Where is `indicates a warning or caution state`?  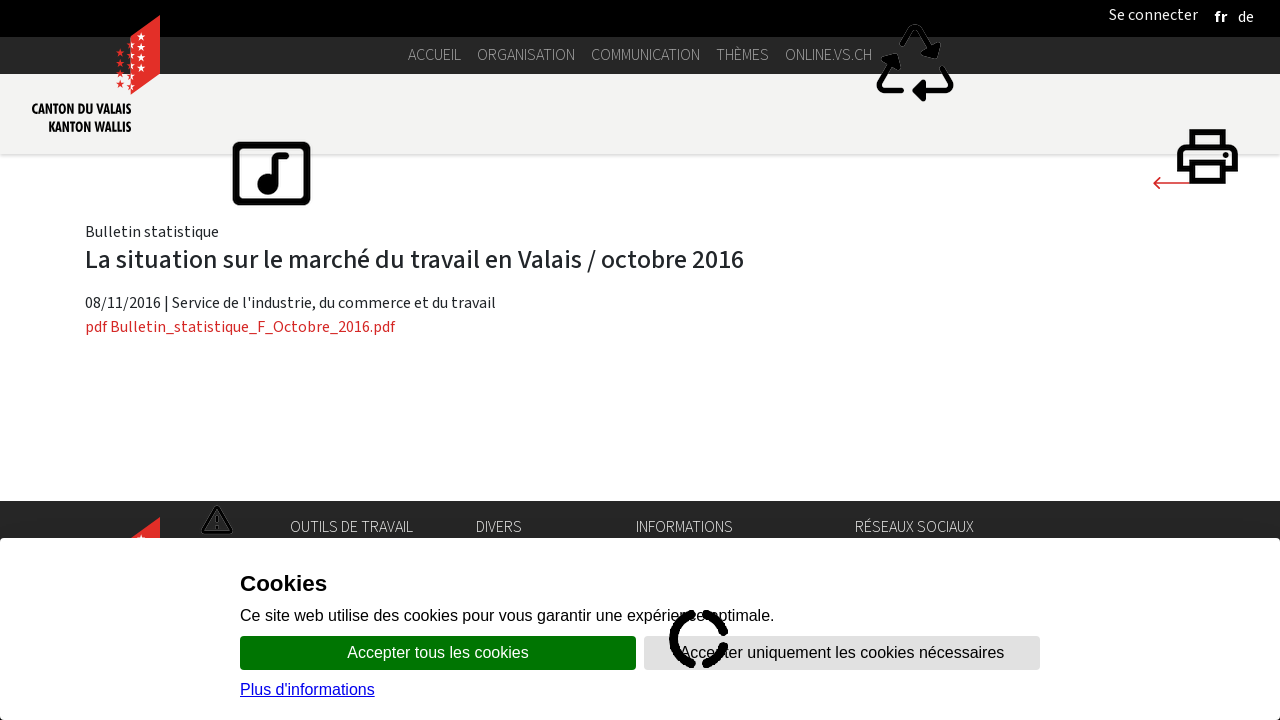
indicates a warning or caution state is located at coordinates (217, 519).